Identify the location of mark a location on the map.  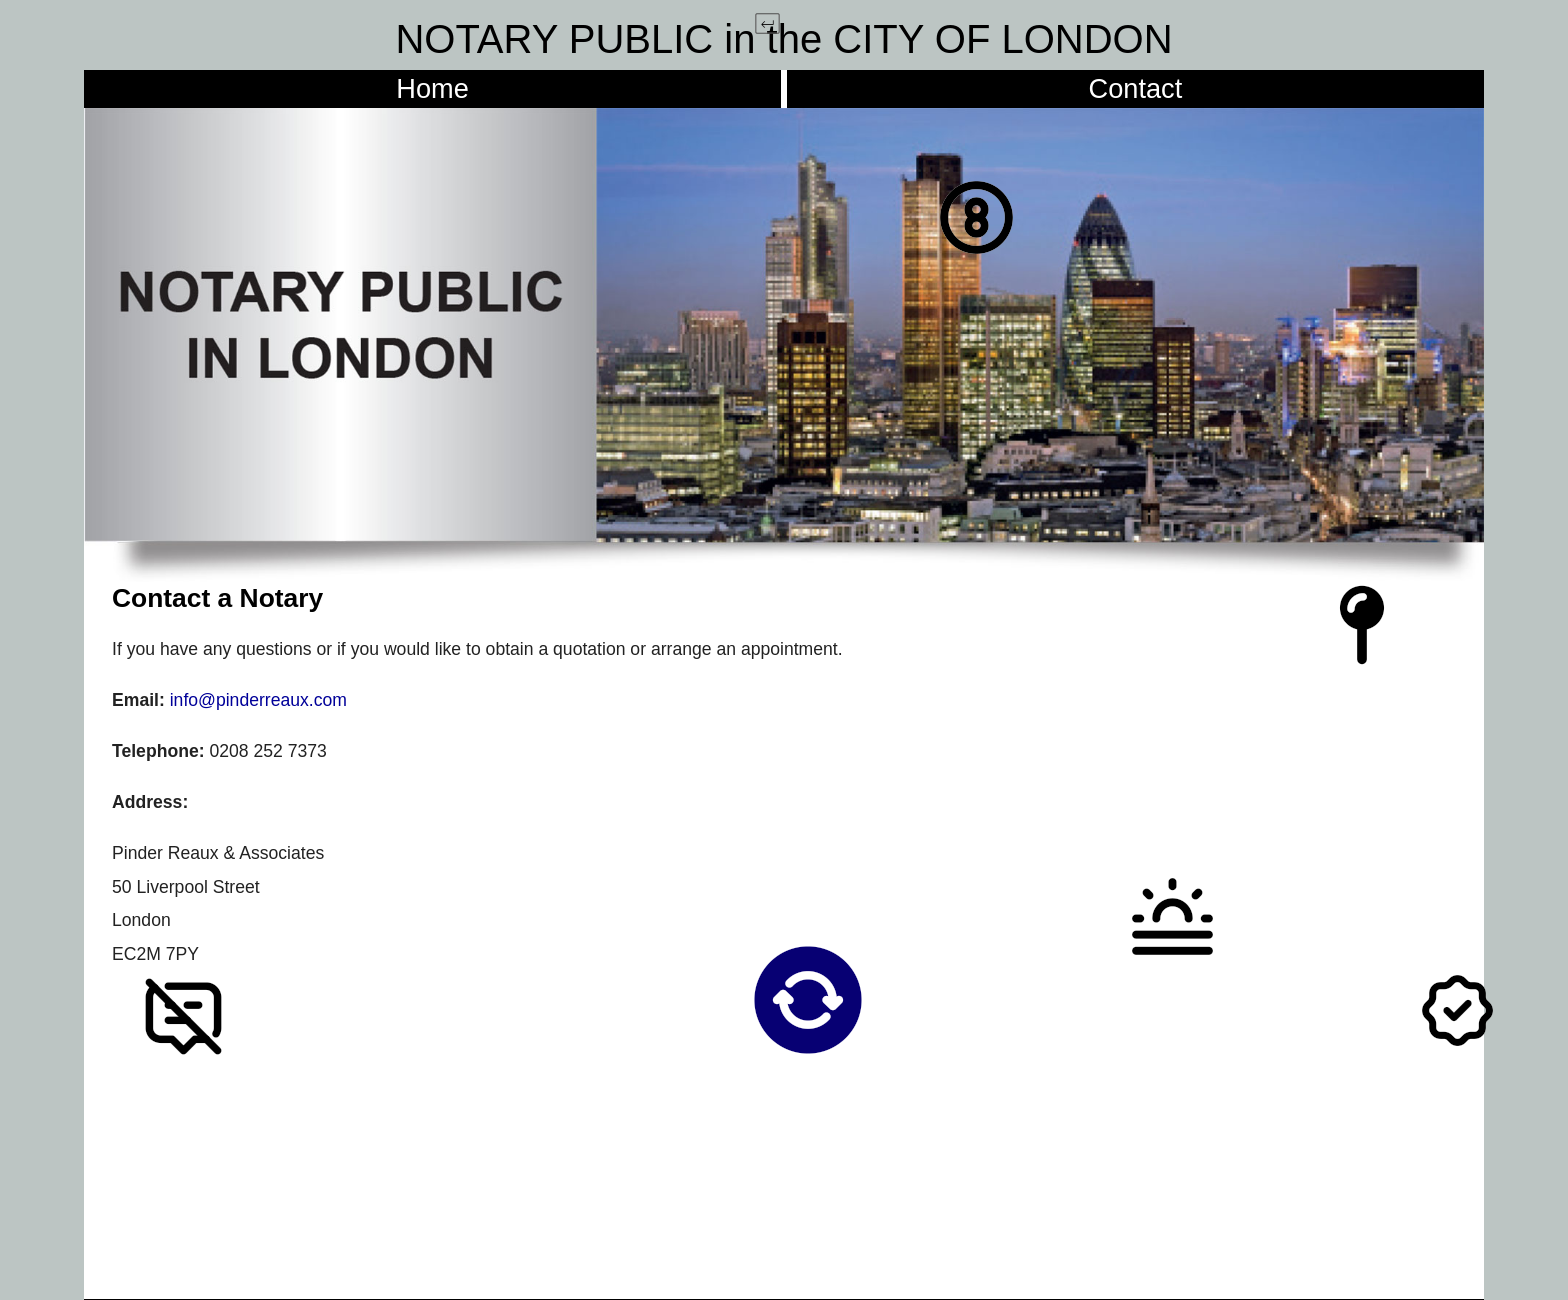
(1362, 625).